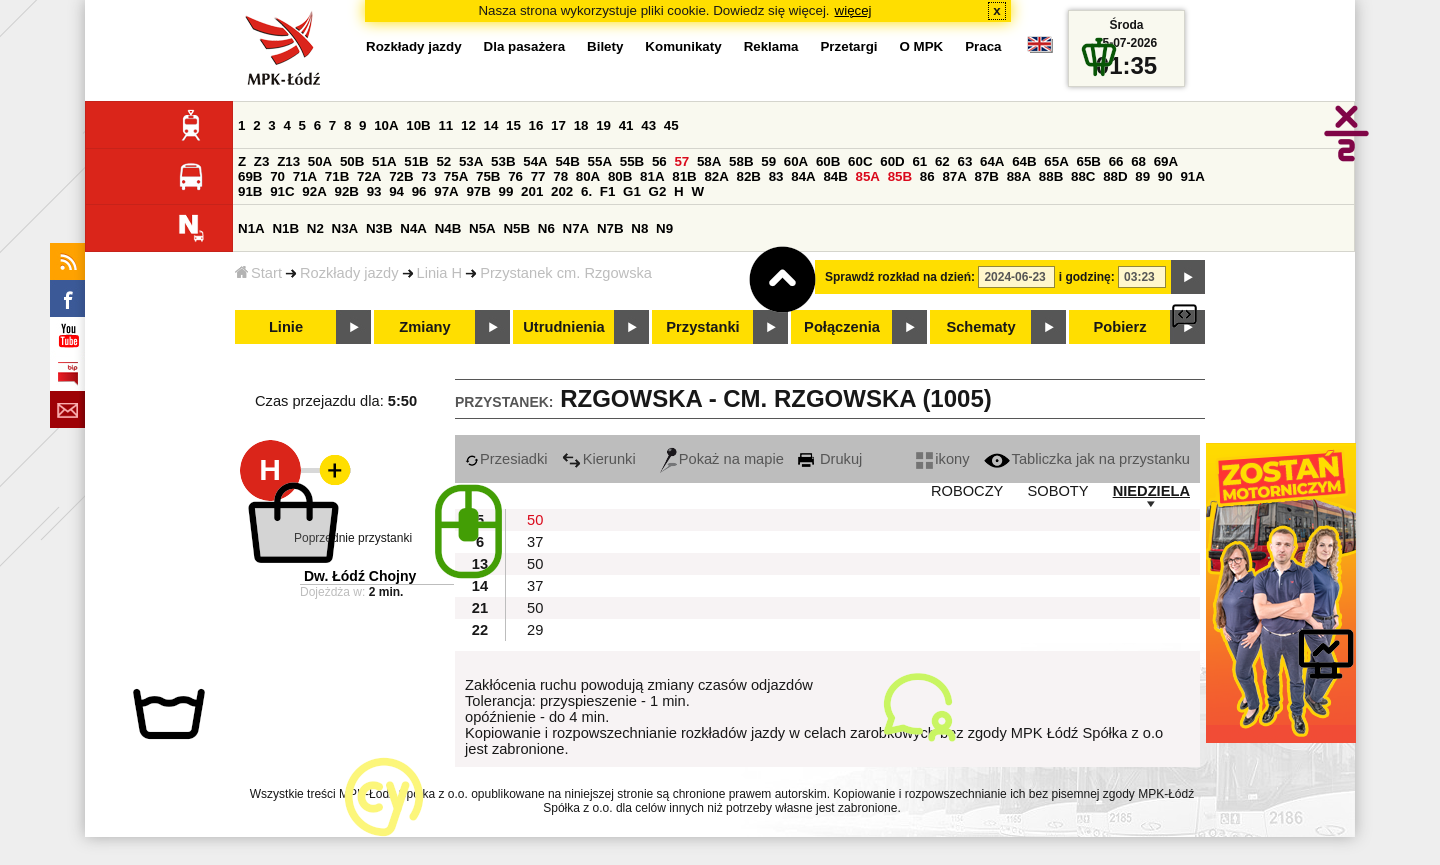 The height and width of the screenshot is (865, 1440). I want to click on perform division calculation, so click(1346, 133).